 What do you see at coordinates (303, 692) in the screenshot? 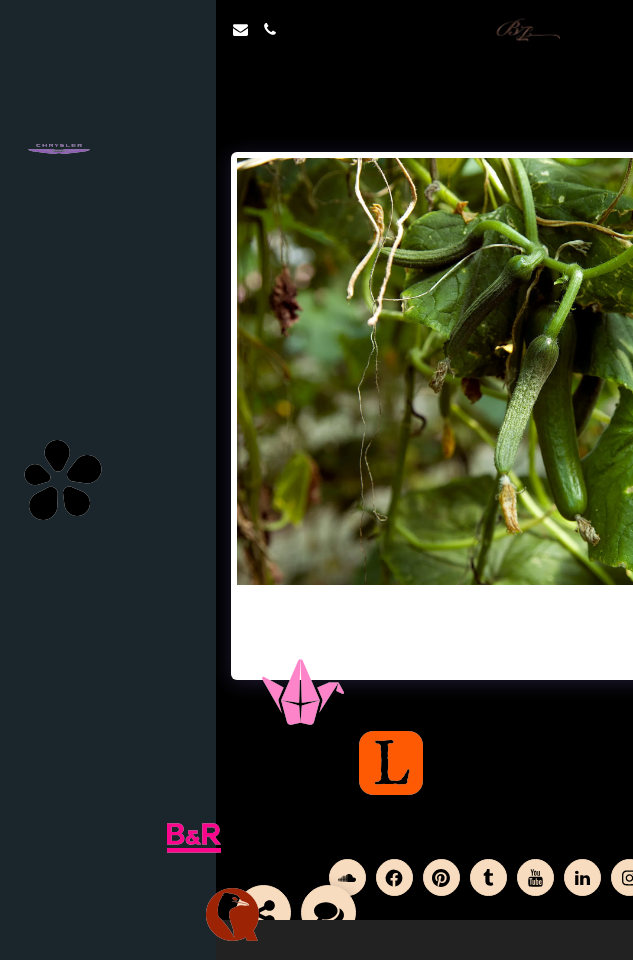
I see `open padlet app` at bounding box center [303, 692].